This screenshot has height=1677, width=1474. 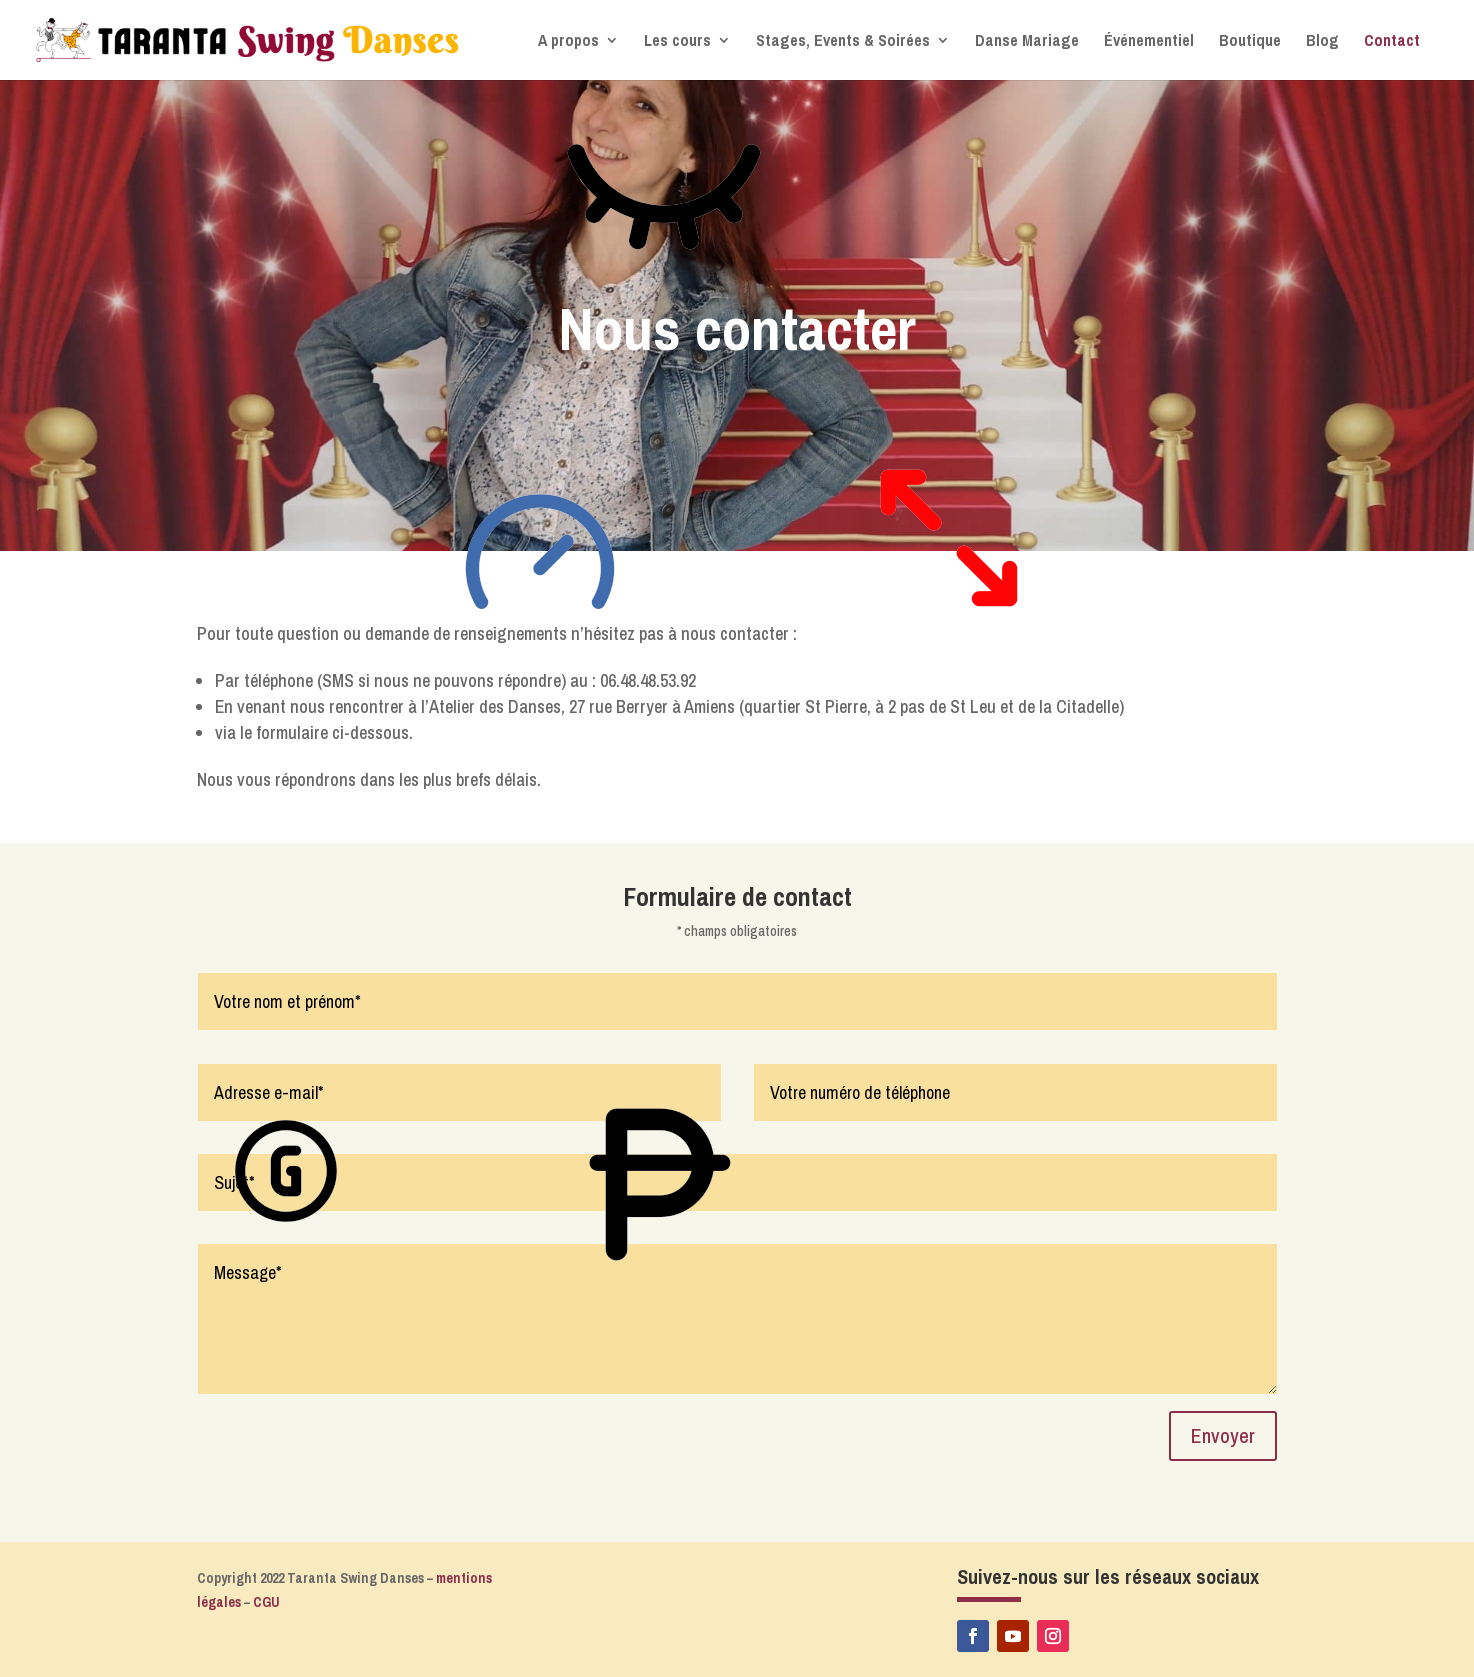 I want to click on google account or google-related feature, so click(x=286, y=1171).